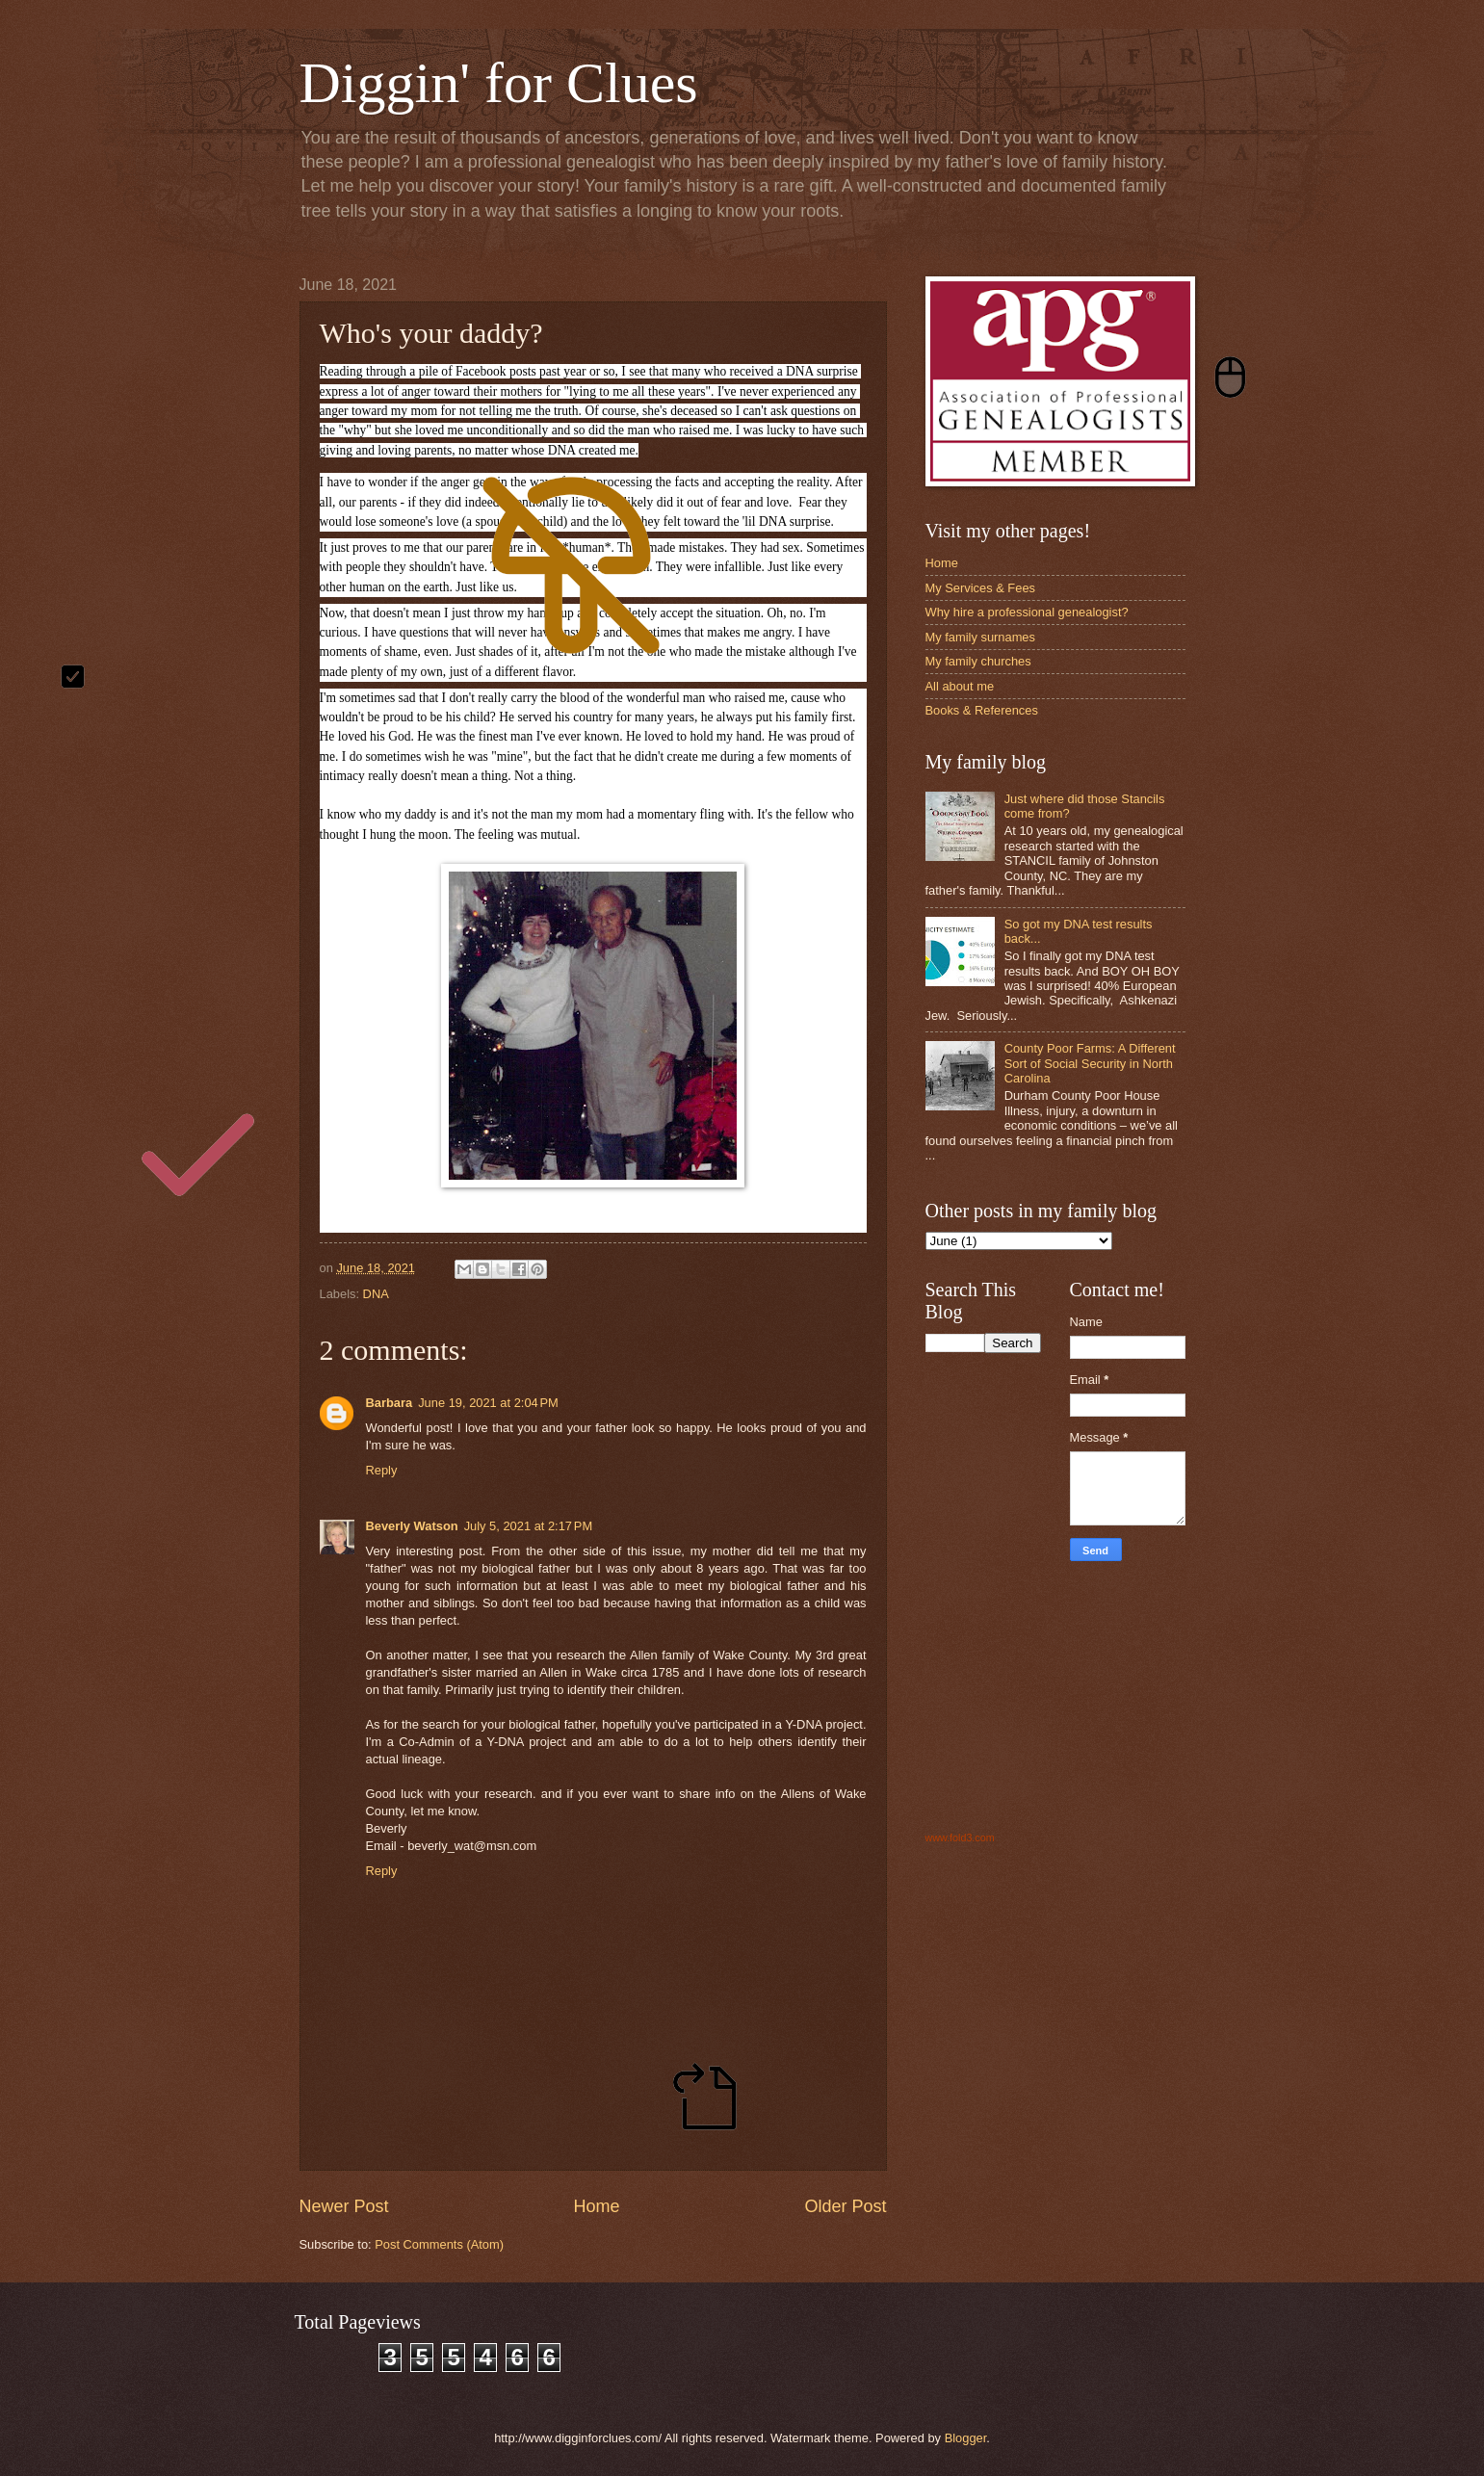 Image resolution: width=1484 pixels, height=2476 pixels. What do you see at coordinates (72, 676) in the screenshot?
I see `select or confirm an option` at bounding box center [72, 676].